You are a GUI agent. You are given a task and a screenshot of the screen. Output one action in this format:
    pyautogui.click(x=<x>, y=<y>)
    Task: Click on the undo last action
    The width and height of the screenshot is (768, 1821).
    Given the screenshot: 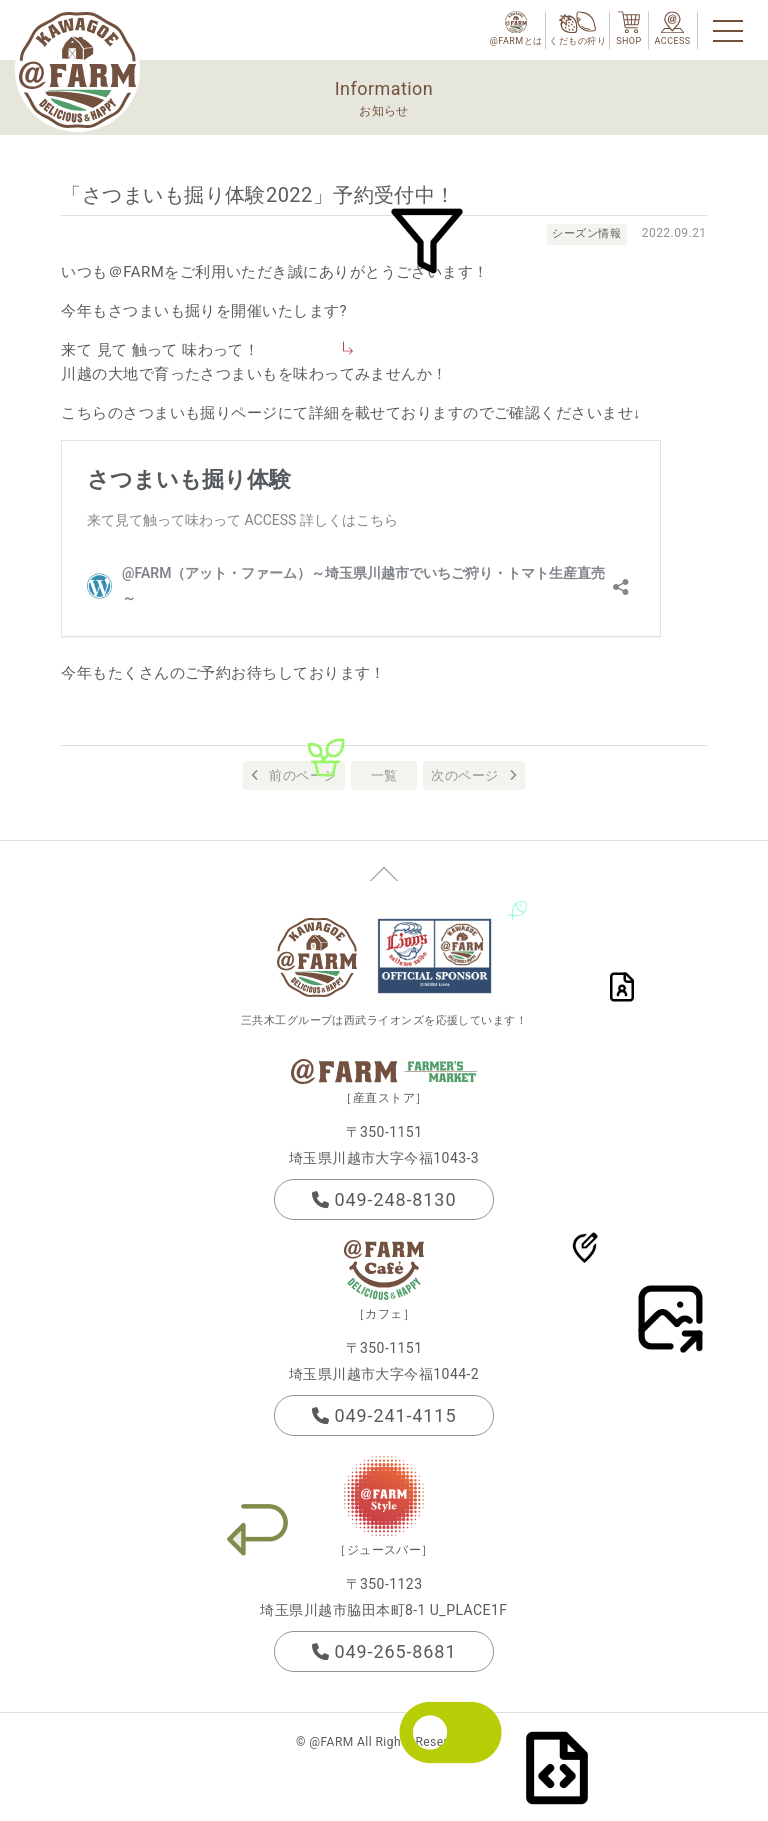 What is the action you would take?
    pyautogui.click(x=257, y=1527)
    